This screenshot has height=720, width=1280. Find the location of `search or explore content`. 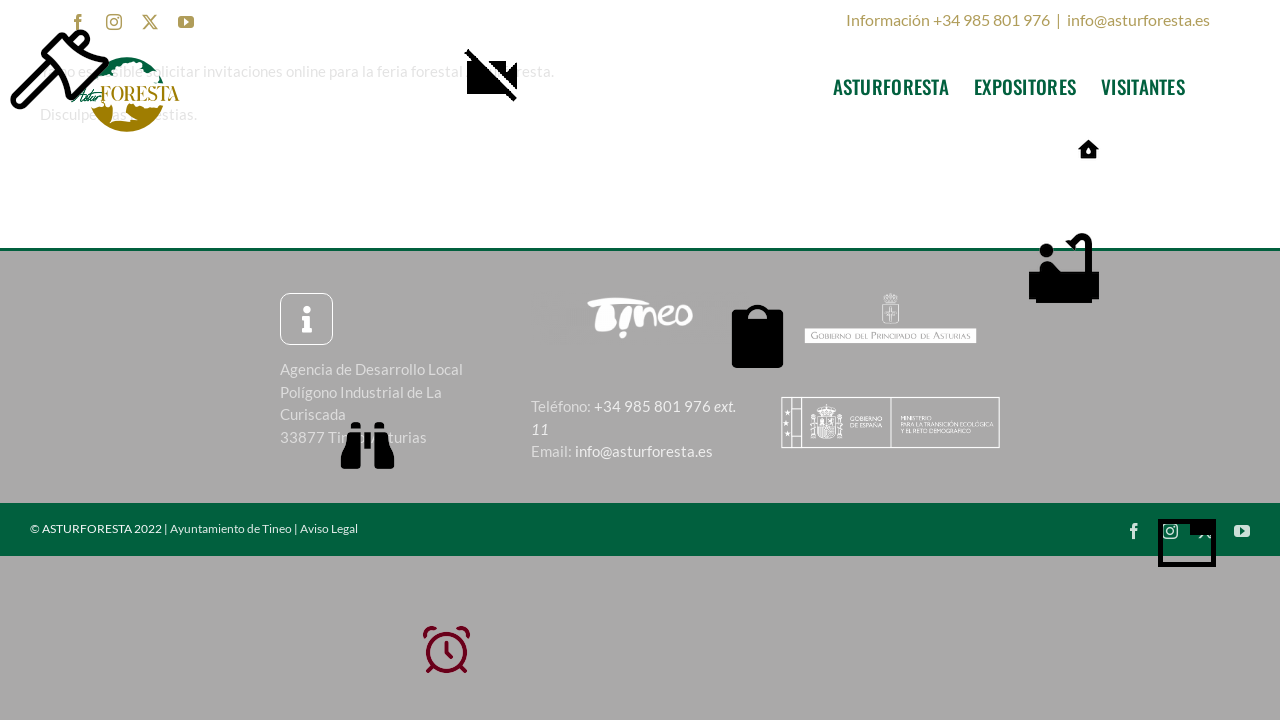

search or explore content is located at coordinates (367, 445).